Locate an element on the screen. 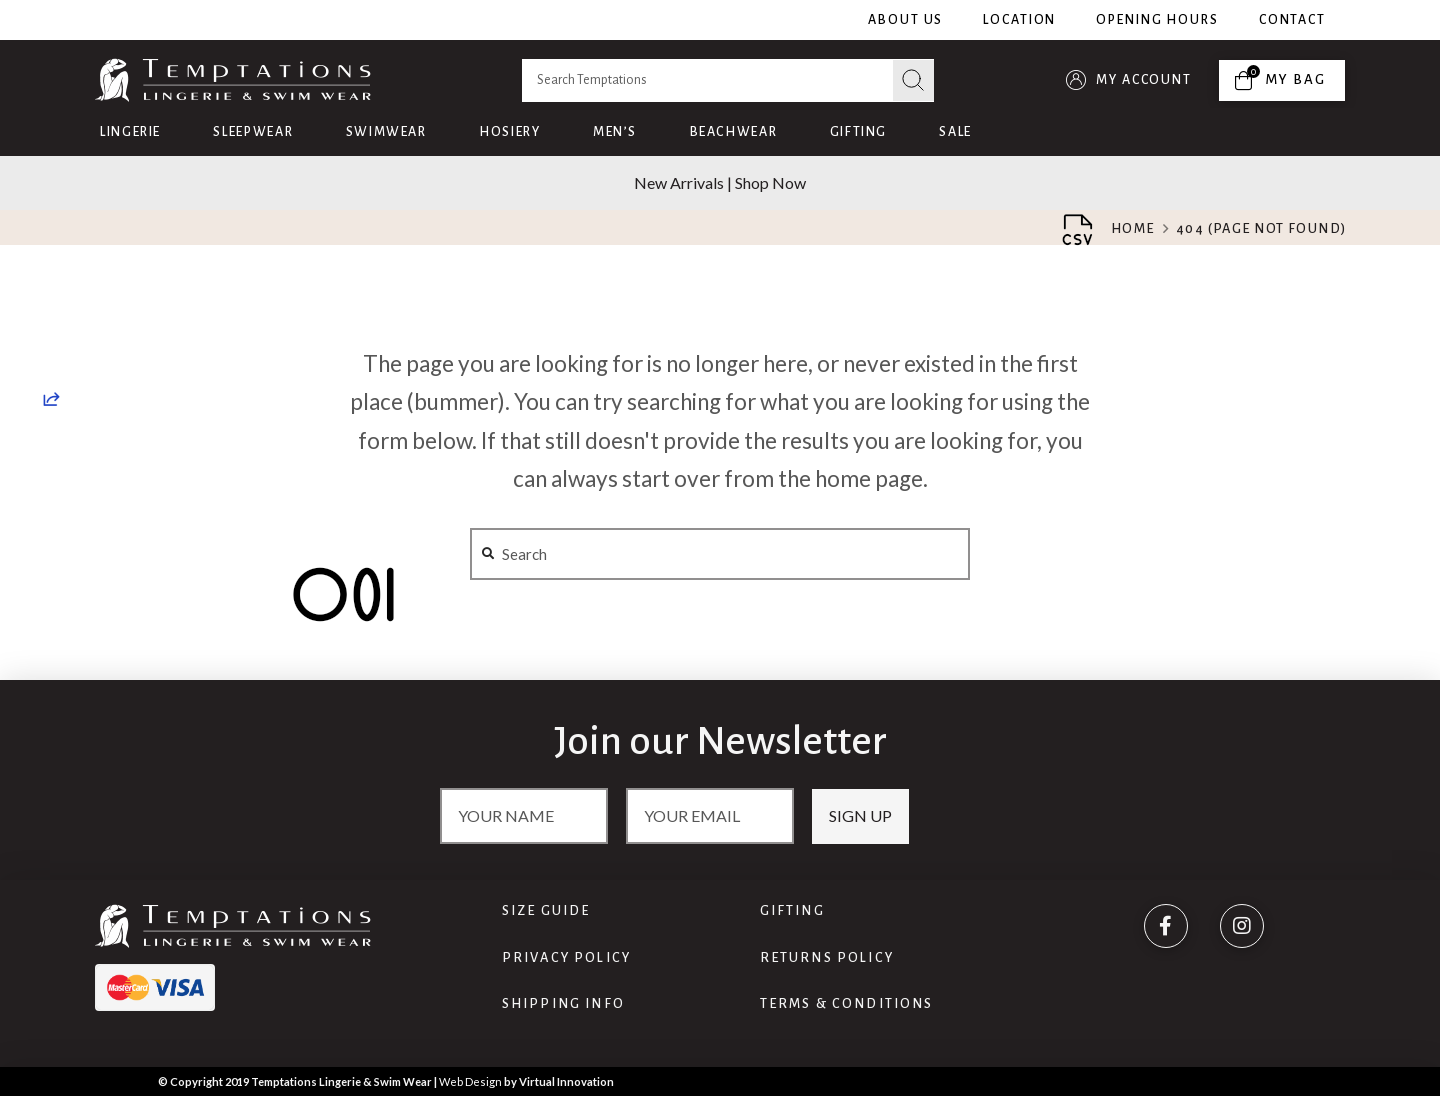  open or view a CSV file is located at coordinates (1078, 231).